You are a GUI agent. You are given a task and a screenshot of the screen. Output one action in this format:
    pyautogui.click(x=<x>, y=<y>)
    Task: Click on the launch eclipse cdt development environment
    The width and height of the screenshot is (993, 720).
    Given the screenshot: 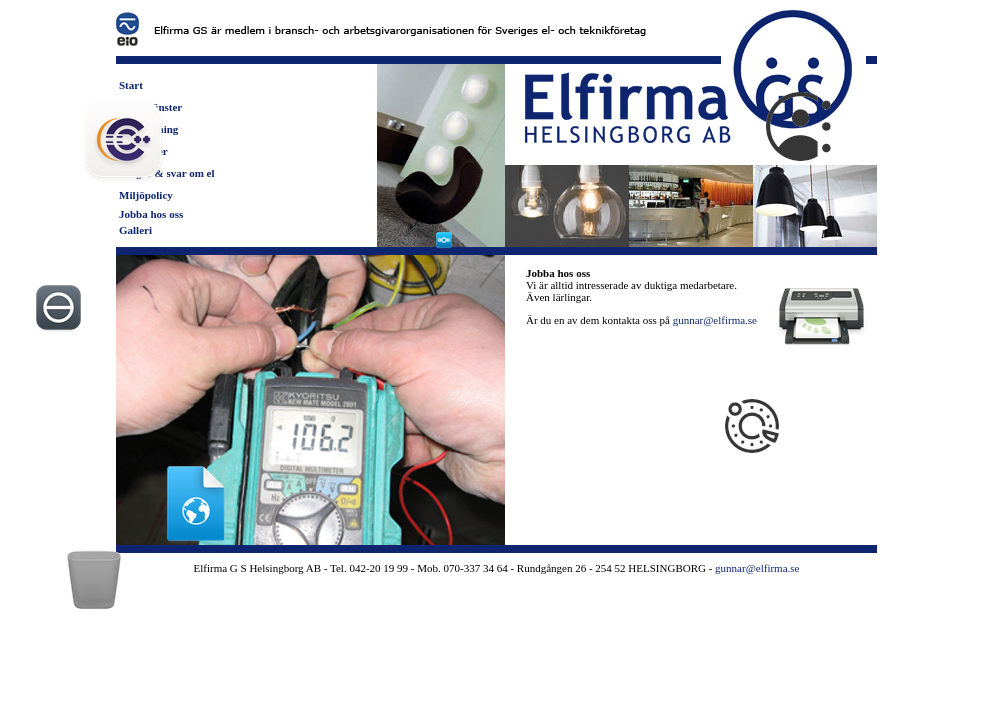 What is the action you would take?
    pyautogui.click(x=123, y=139)
    